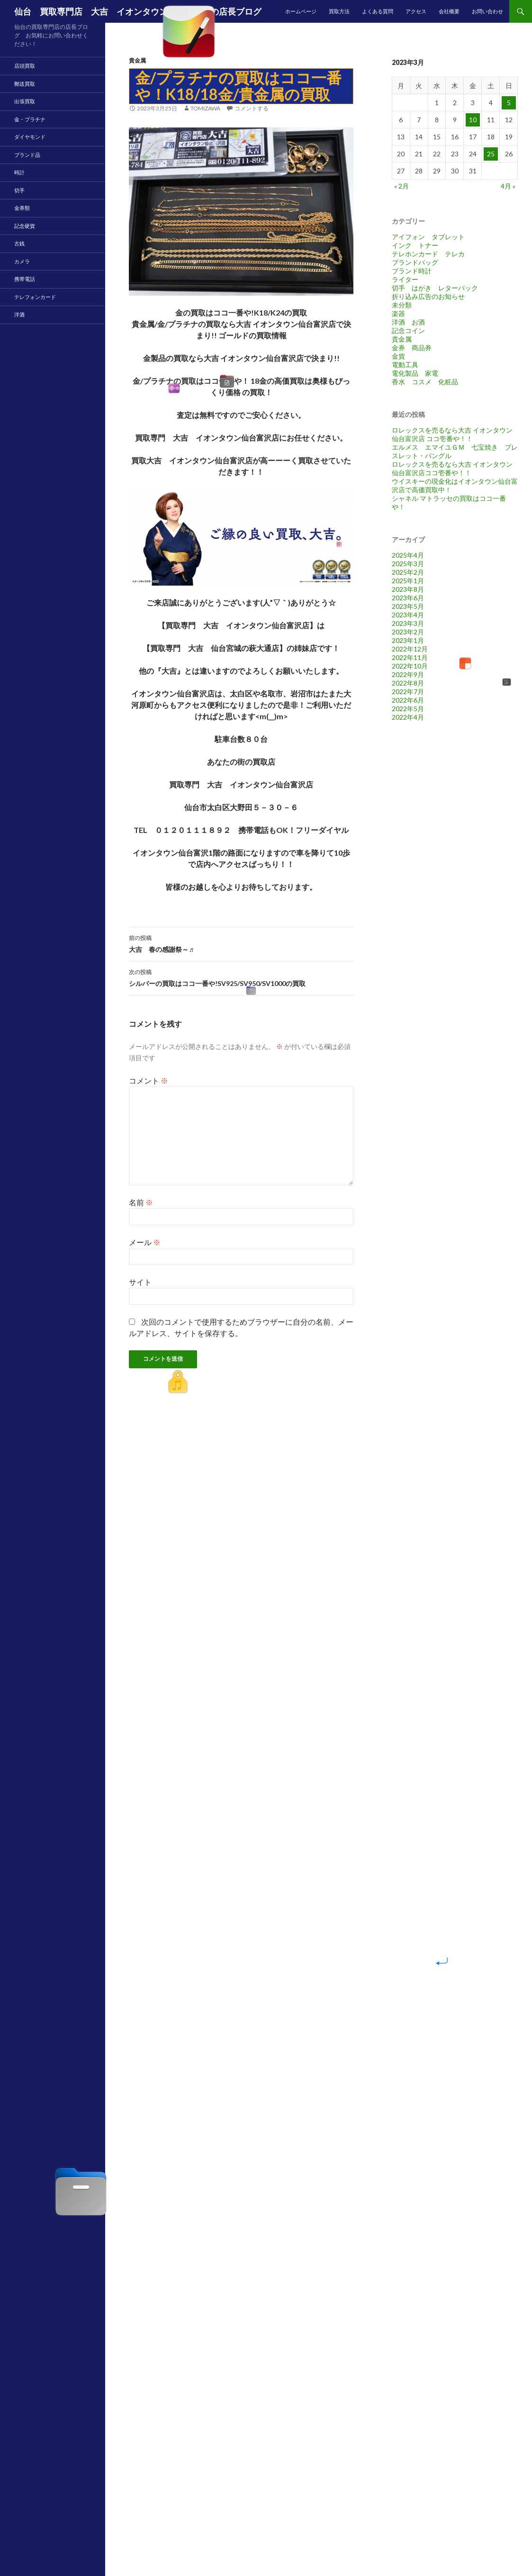 The width and height of the screenshot is (532, 2576). I want to click on open your documents folder, so click(227, 381).